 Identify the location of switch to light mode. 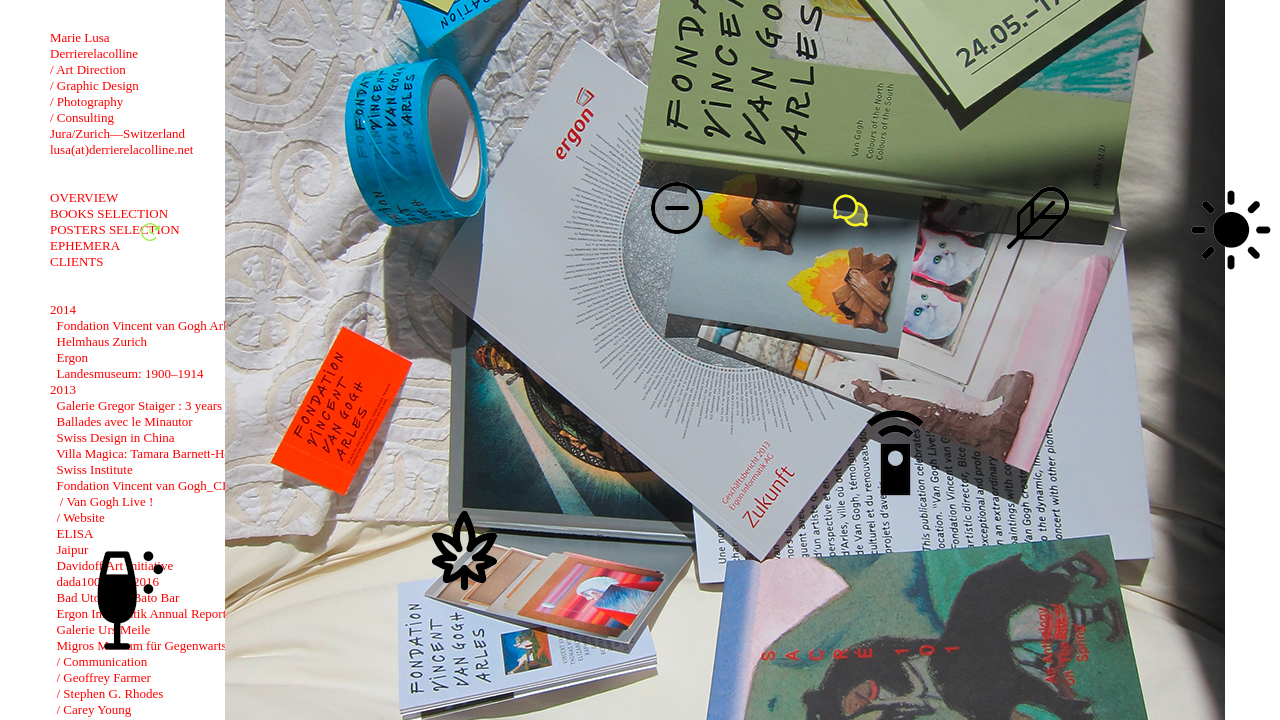
(1231, 230).